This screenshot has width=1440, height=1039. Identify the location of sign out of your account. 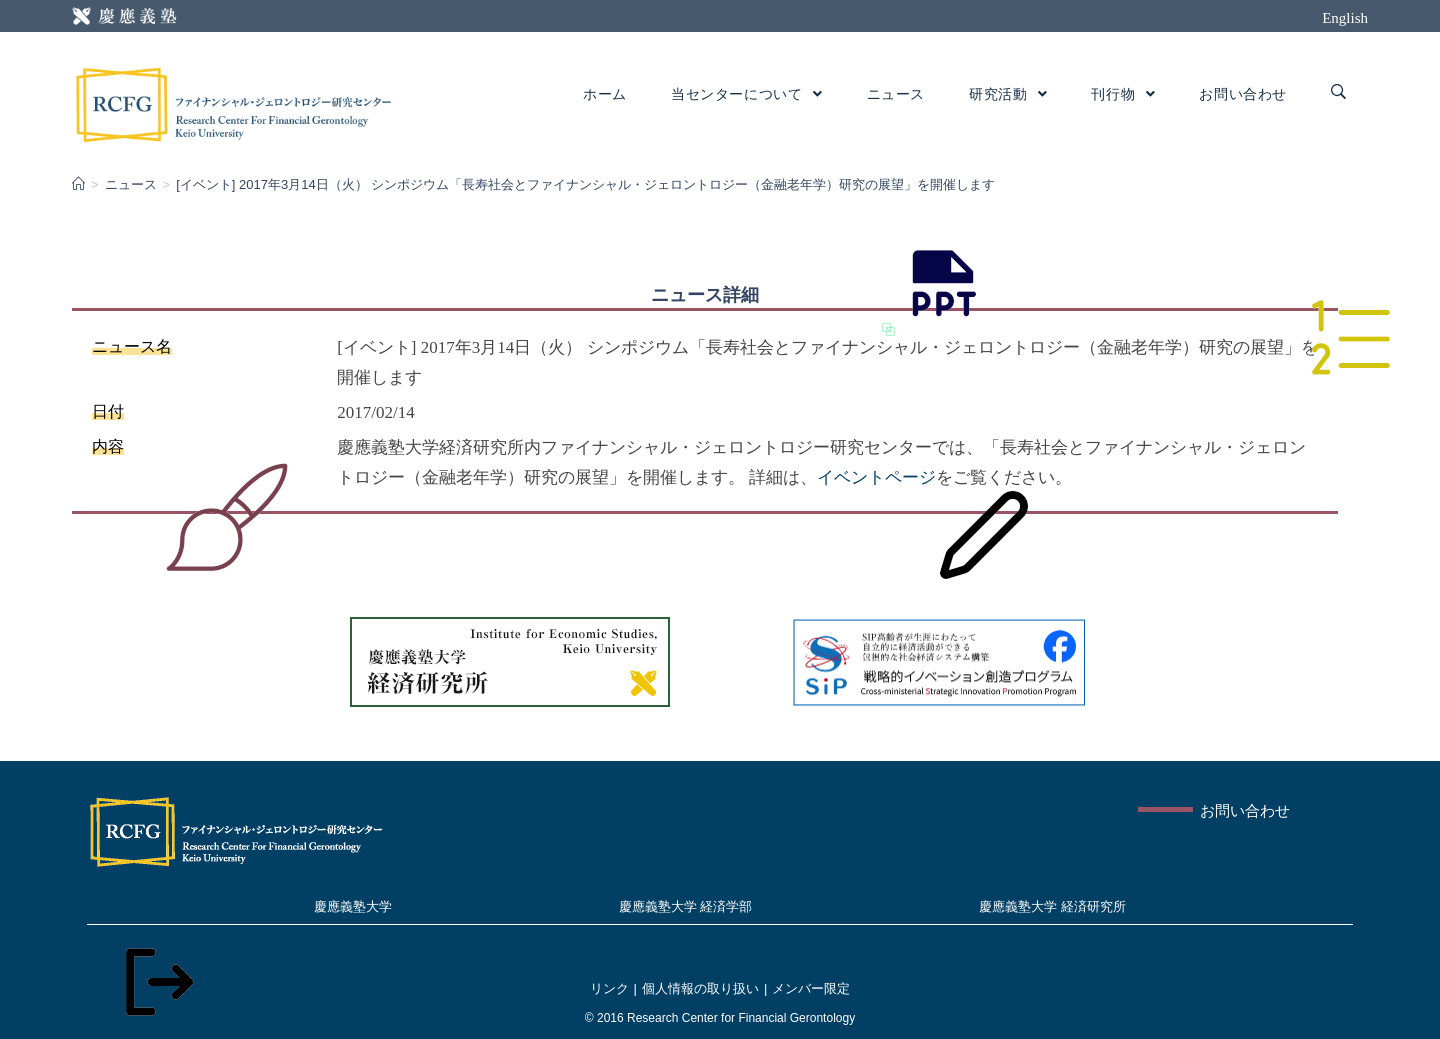
(157, 982).